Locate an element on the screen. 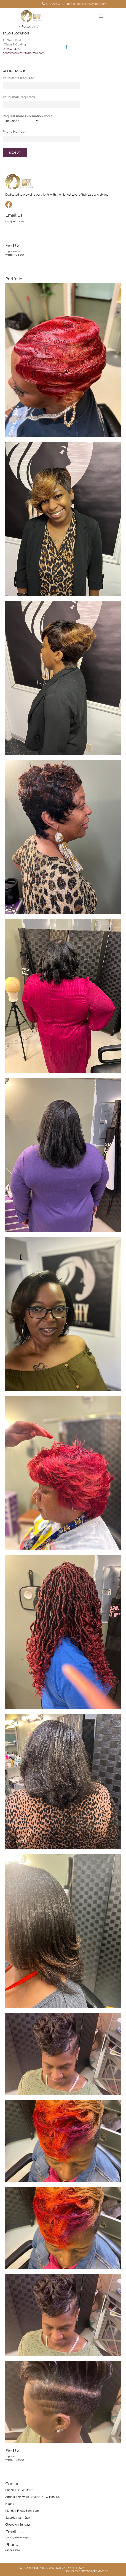  view connected iPod Shuffle in sidebar is located at coordinates (21, 1257).